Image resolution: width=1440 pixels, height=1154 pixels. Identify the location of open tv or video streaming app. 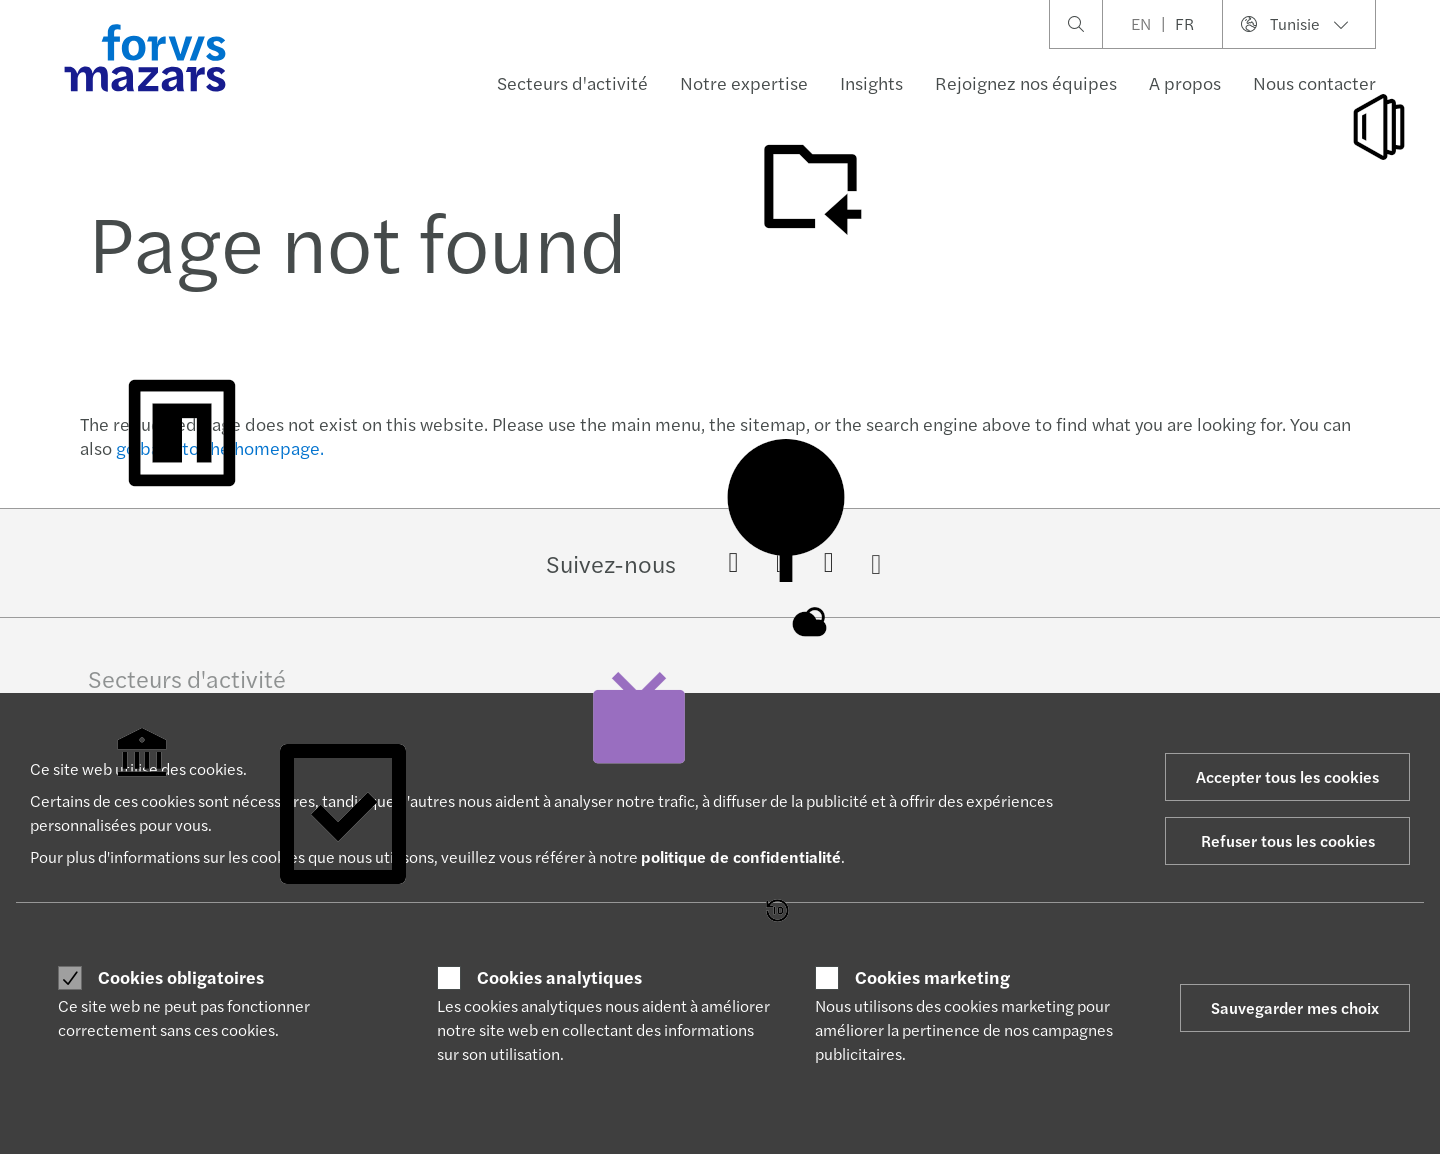
(639, 722).